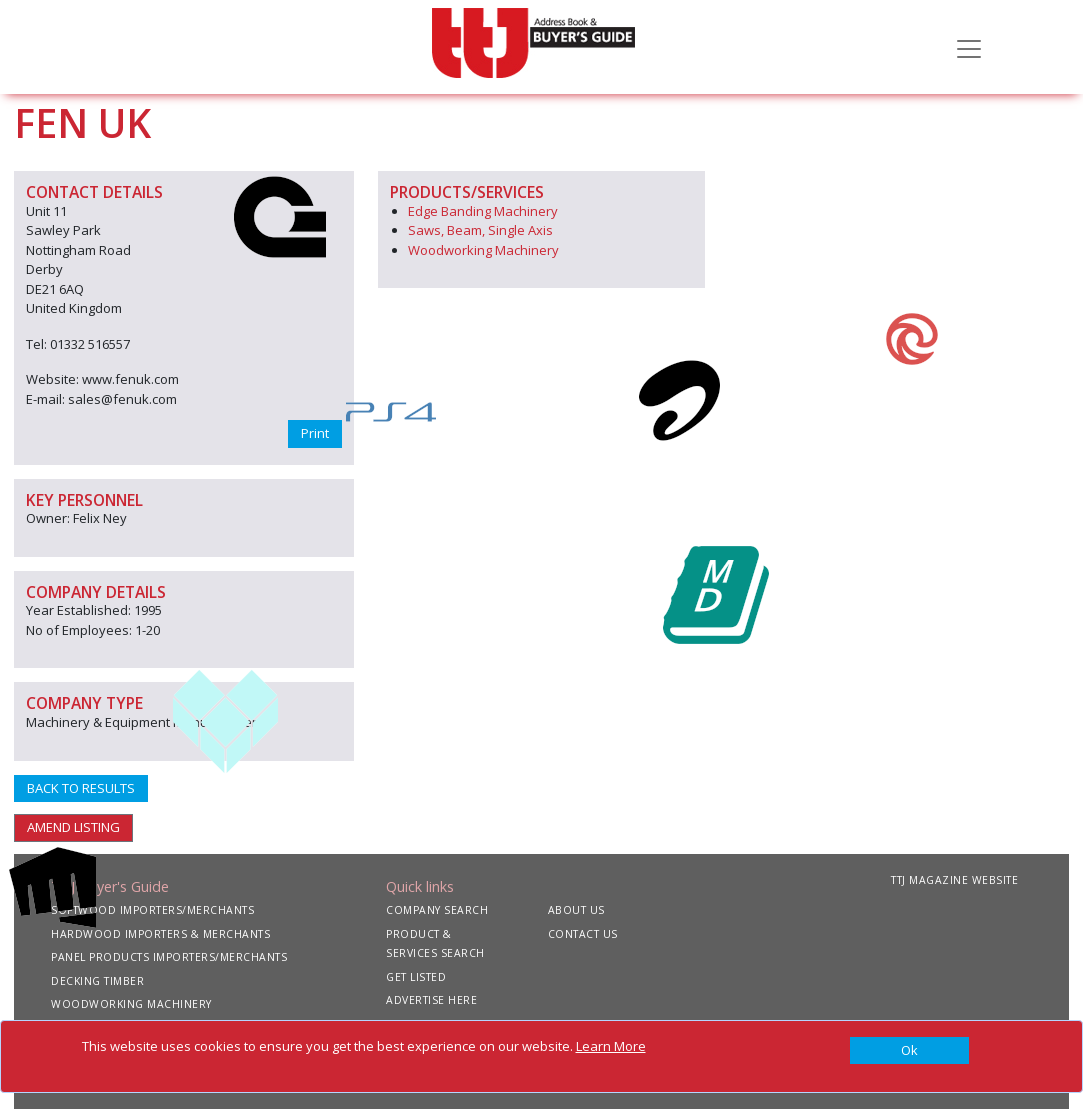 The image size is (1083, 1109). What do you see at coordinates (679, 400) in the screenshot?
I see `airtel app or service` at bounding box center [679, 400].